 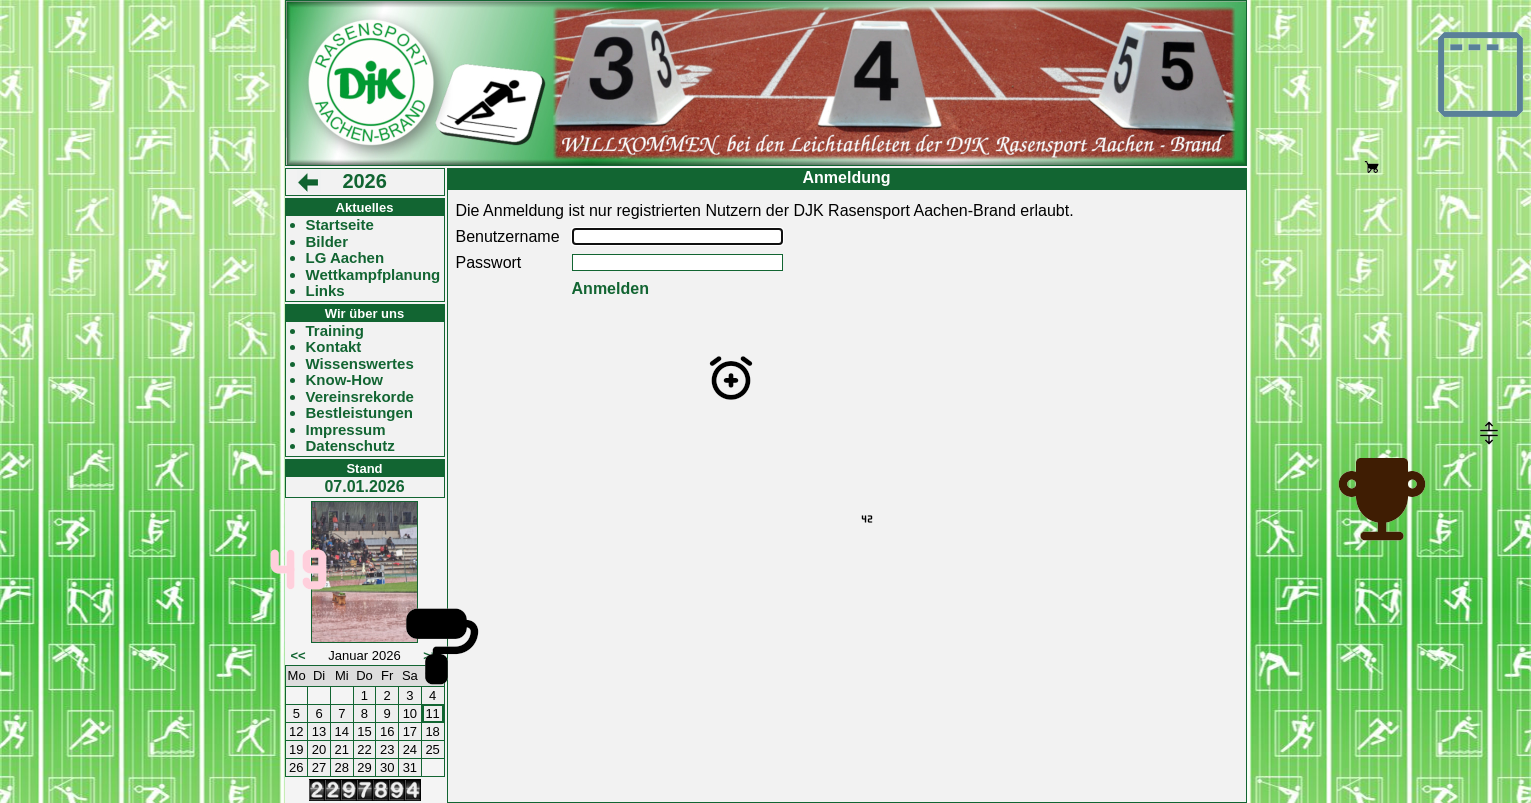 I want to click on view achievements or awards, so click(x=1382, y=497).